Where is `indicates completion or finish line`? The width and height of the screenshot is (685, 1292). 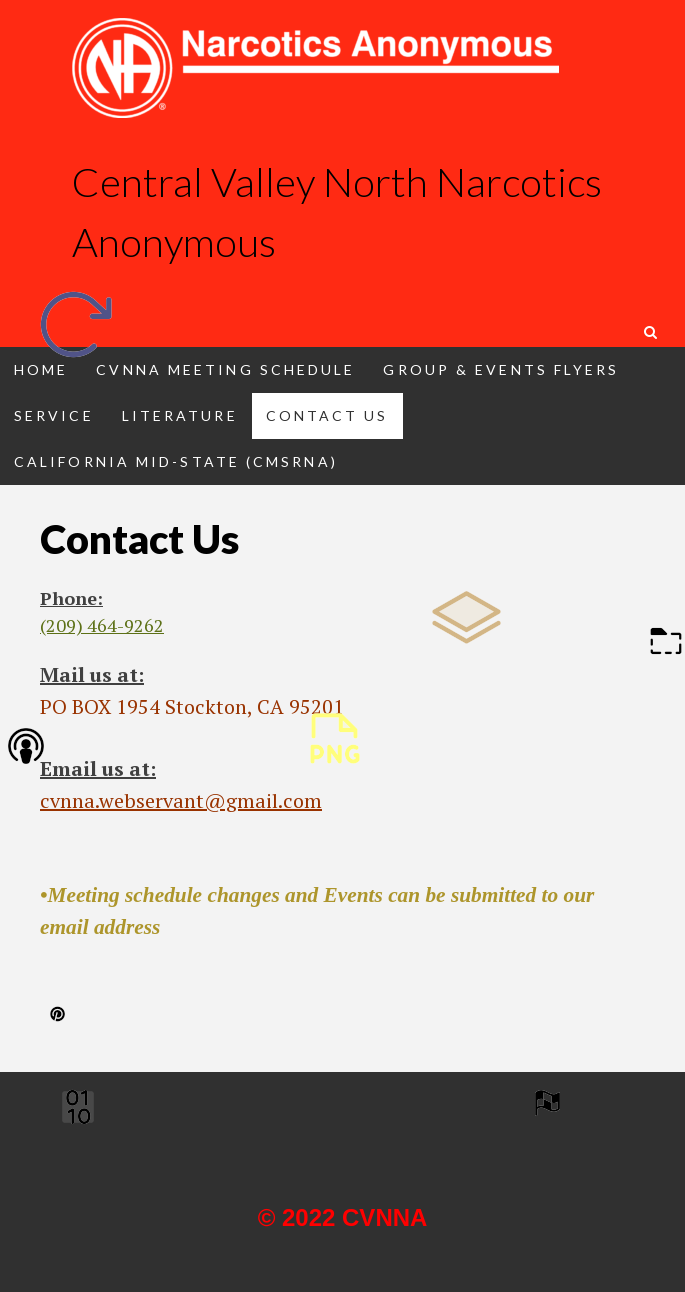 indicates completion or finish line is located at coordinates (546, 1102).